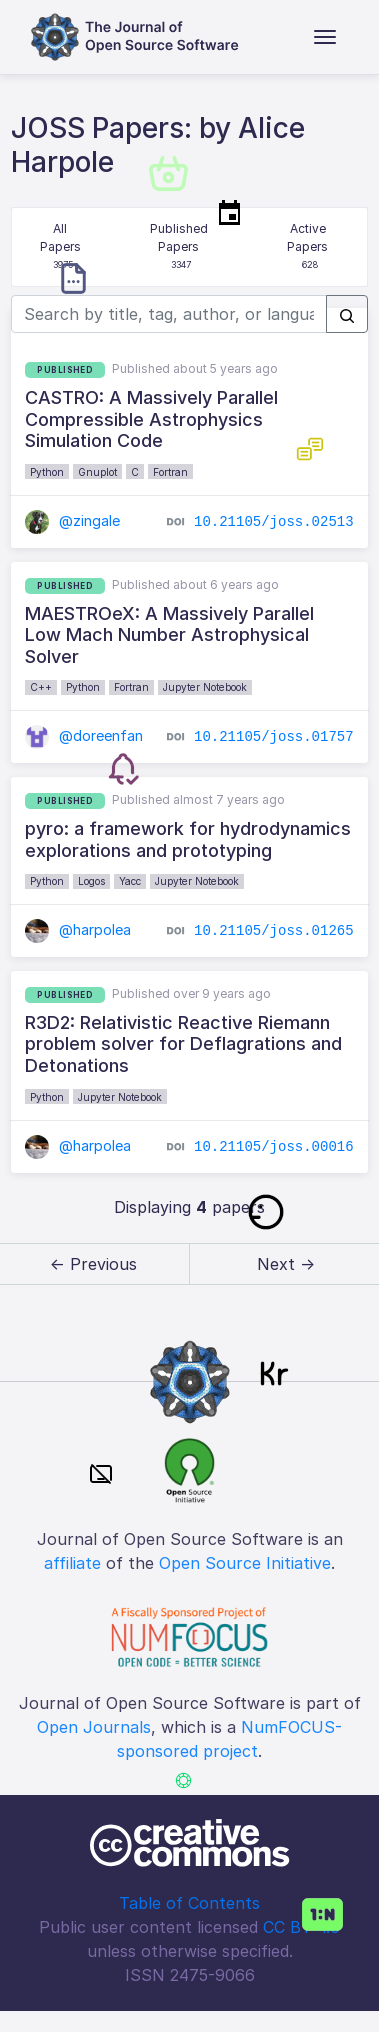  What do you see at coordinates (266, 1212) in the screenshot?
I see `emoji or reaction looking left` at bounding box center [266, 1212].